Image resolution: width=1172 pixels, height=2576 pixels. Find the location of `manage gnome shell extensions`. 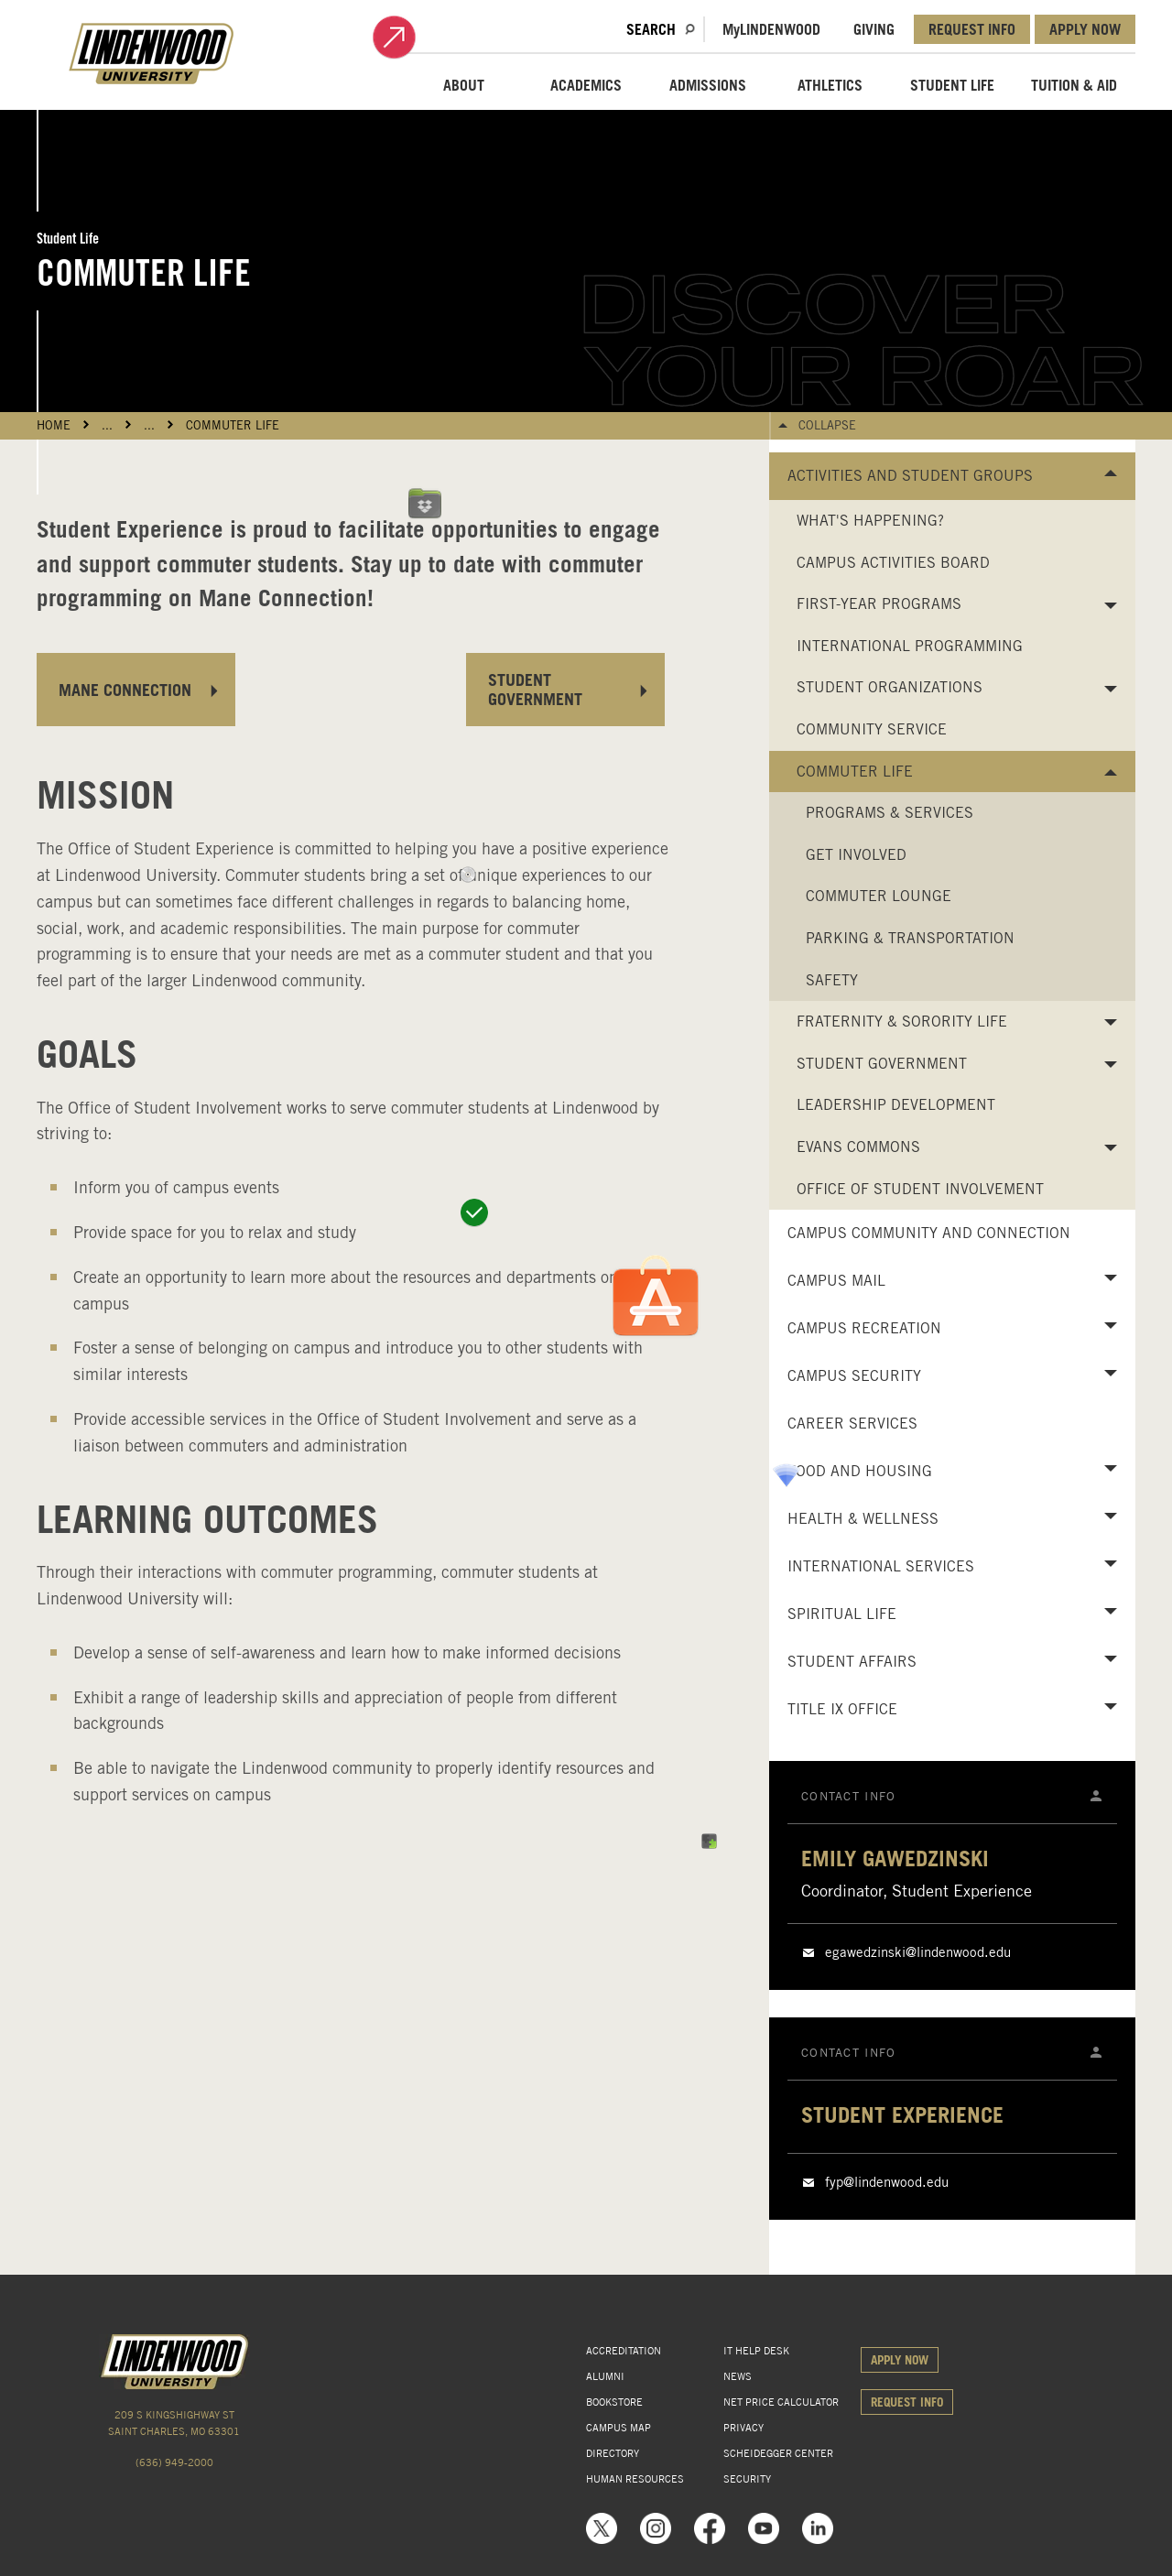

manage gnome shell extensions is located at coordinates (709, 1841).